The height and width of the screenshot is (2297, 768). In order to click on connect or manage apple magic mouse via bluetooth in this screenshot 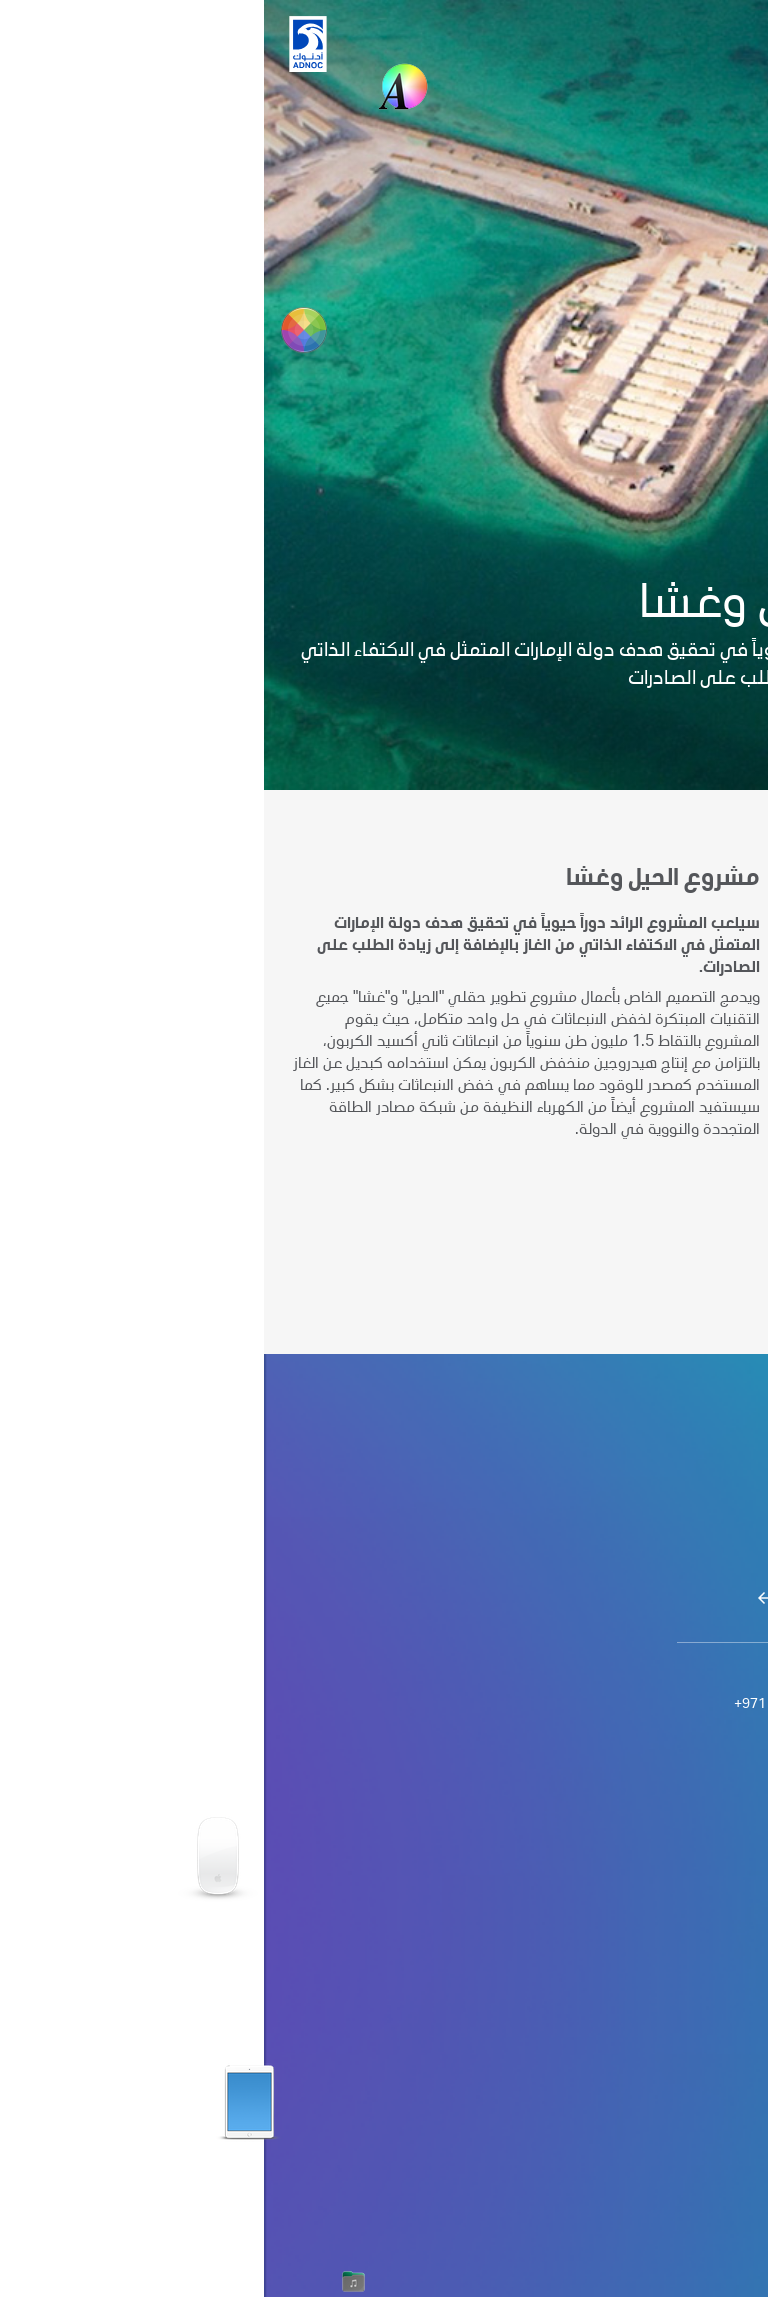, I will do `click(218, 1859)`.